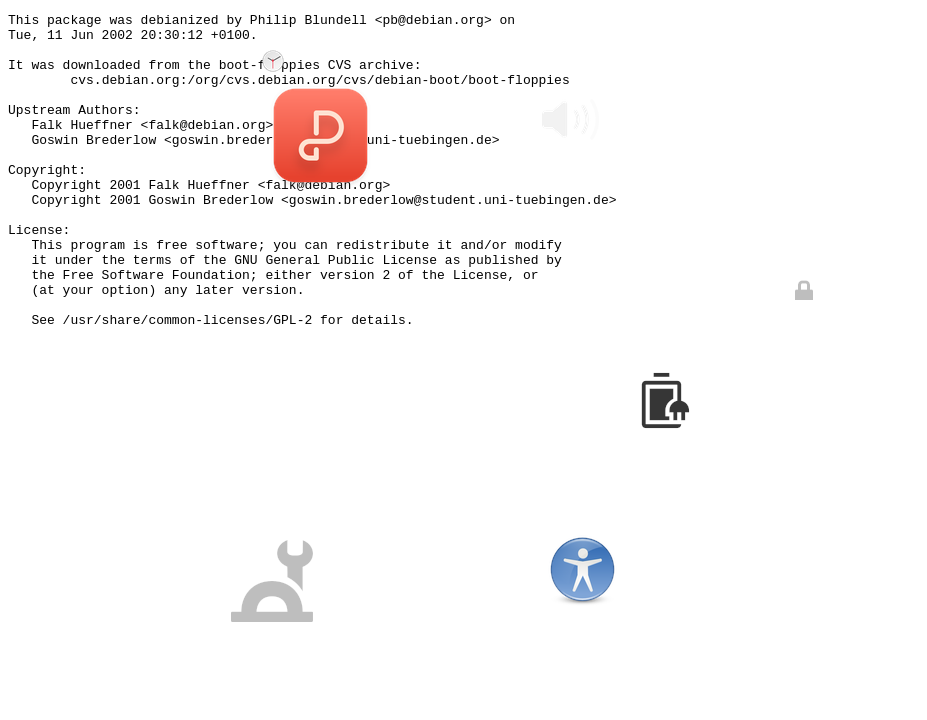 Image resolution: width=927 pixels, height=720 pixels. Describe the element at coordinates (804, 291) in the screenshot. I see `indicates a secure or encrypted wifi network` at that location.